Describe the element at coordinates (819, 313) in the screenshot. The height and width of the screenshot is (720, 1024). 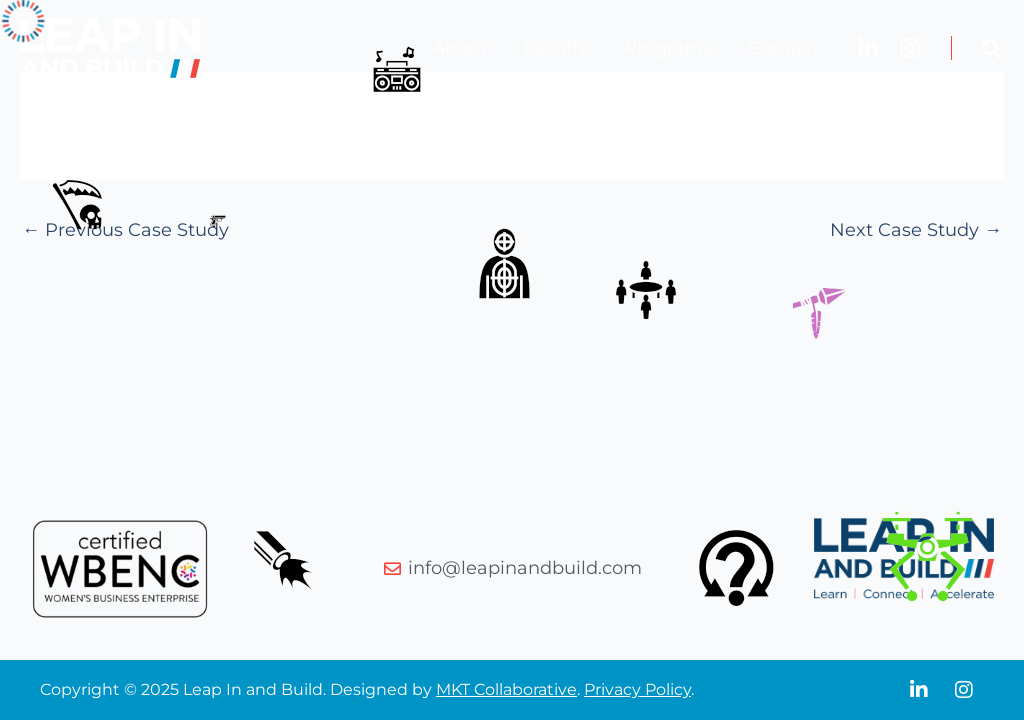
I see `equip a spear weapon in your inventory` at that location.